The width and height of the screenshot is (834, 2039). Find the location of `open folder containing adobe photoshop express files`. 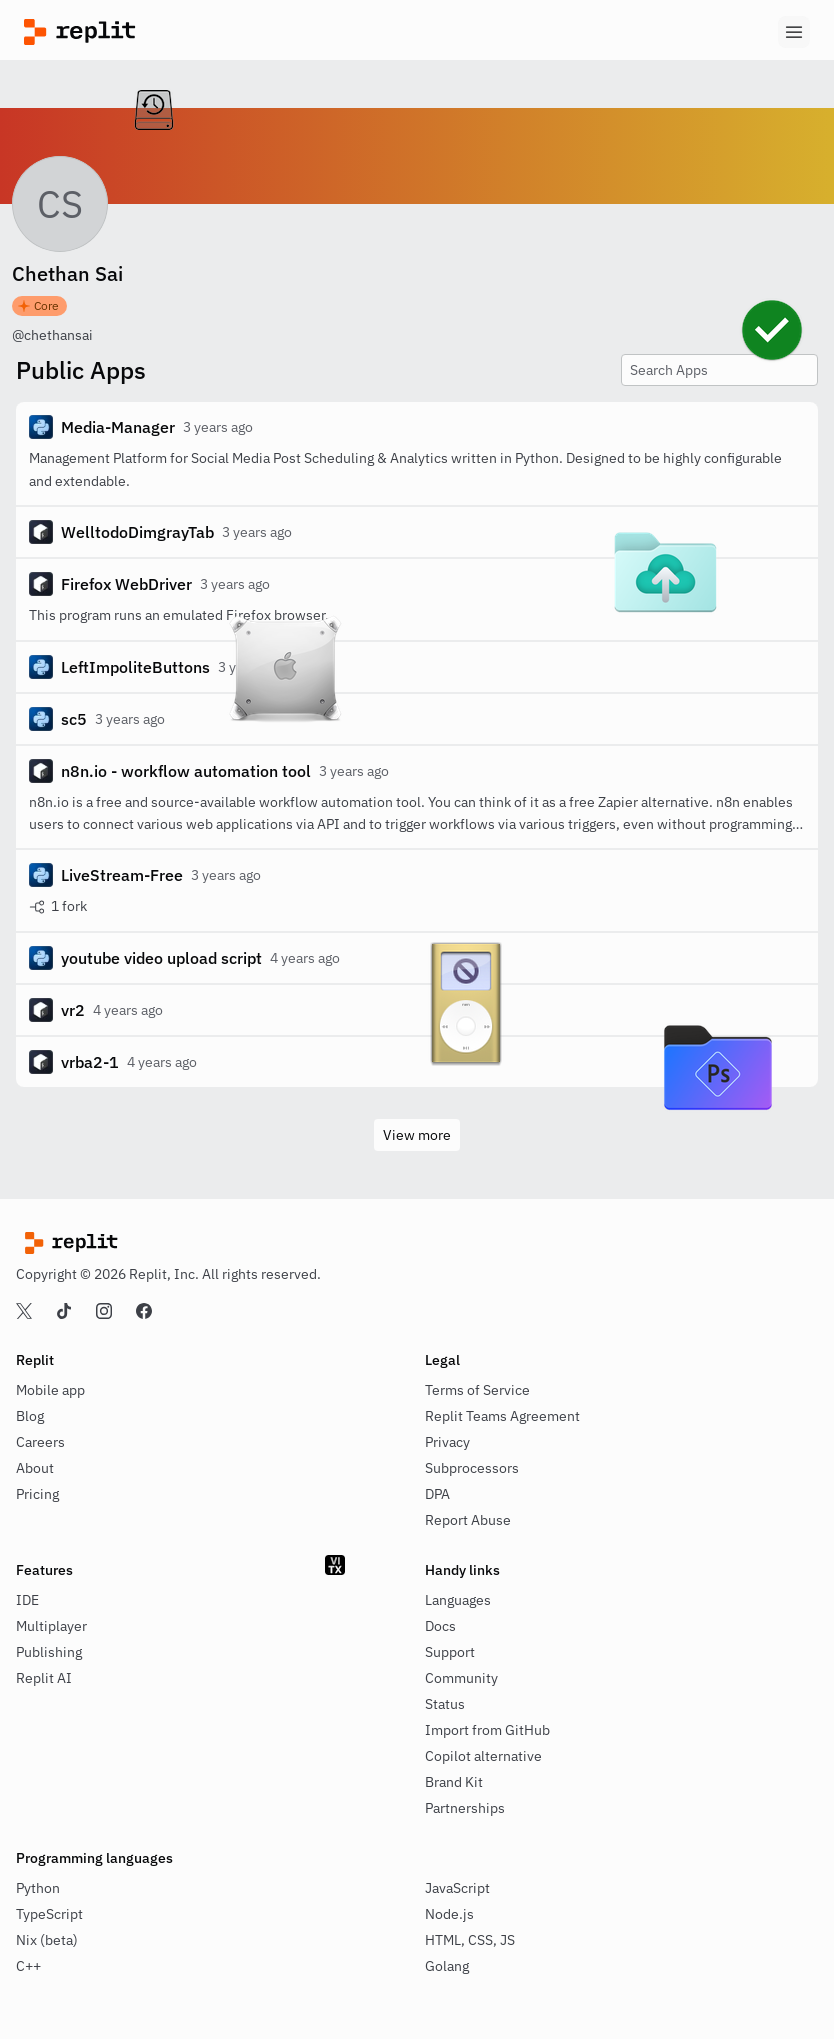

open folder containing adobe photoshop express files is located at coordinates (717, 1070).